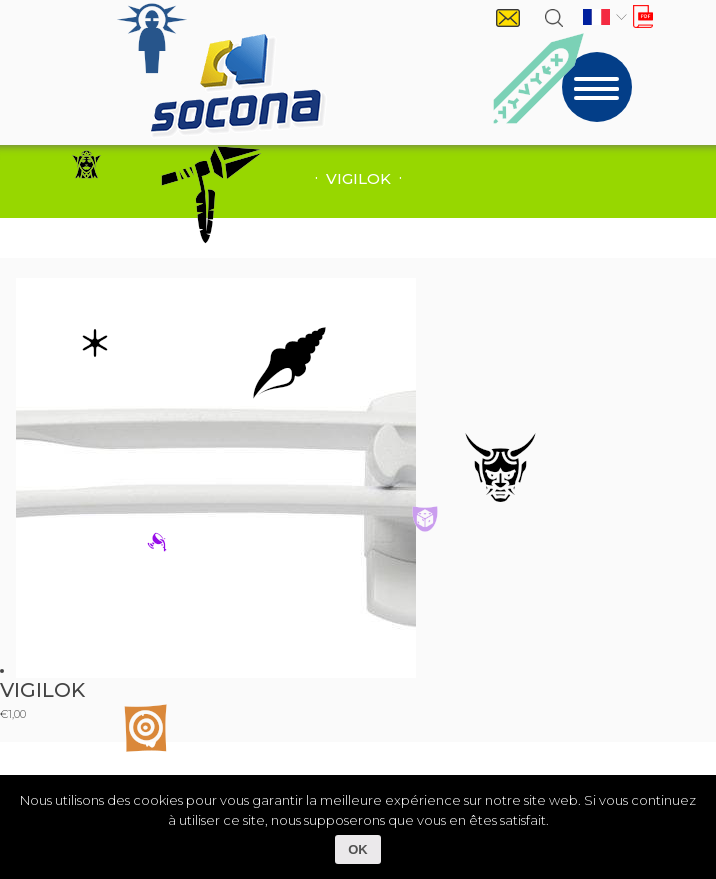 This screenshot has height=879, width=716. I want to click on decorative shell item in a game inventory, so click(289, 362).